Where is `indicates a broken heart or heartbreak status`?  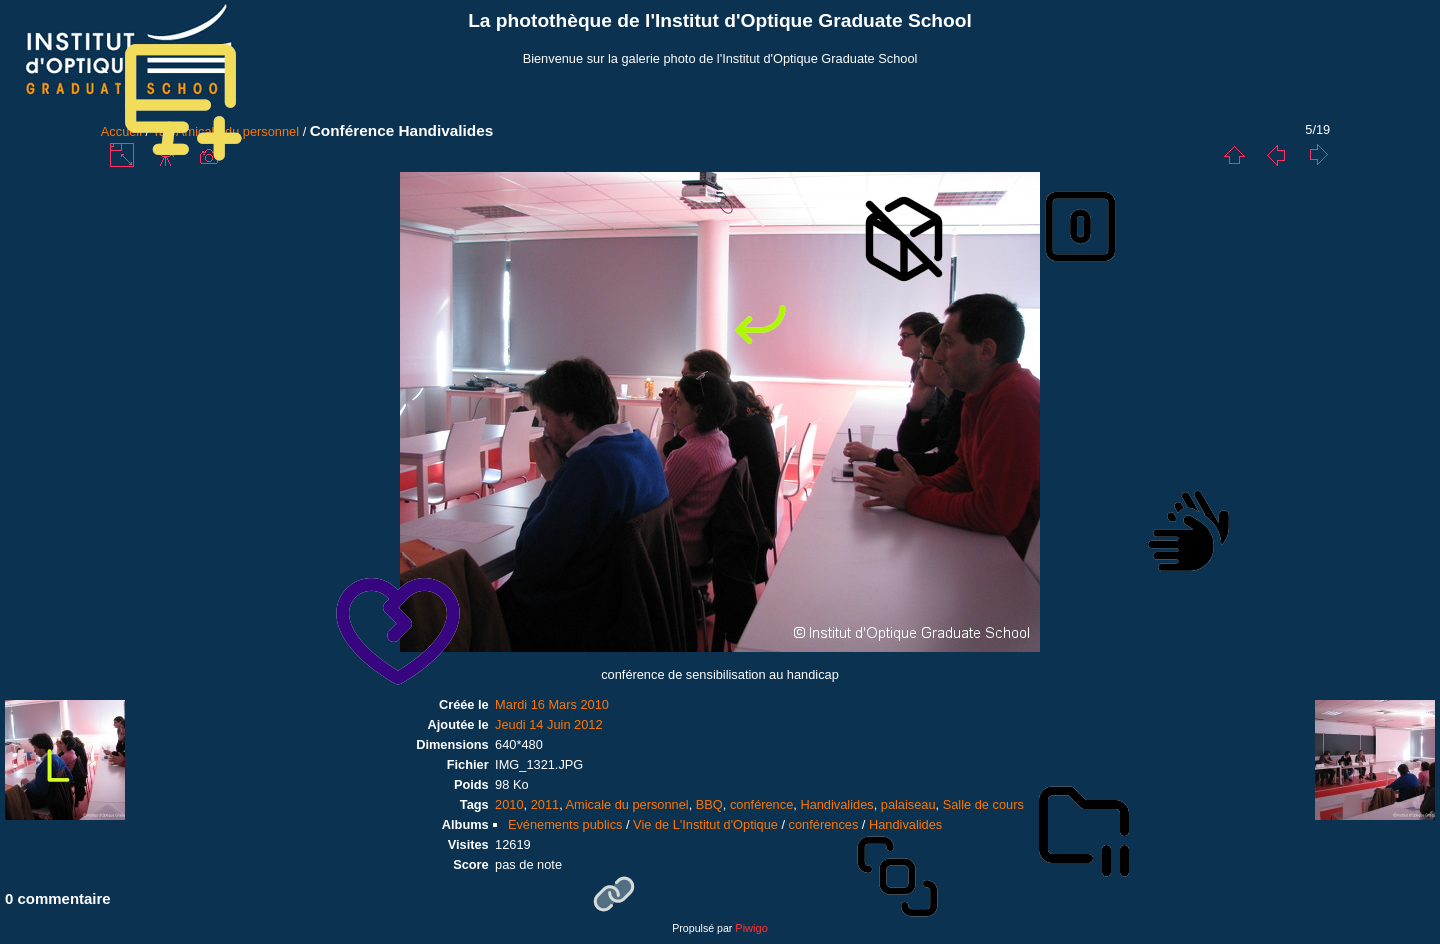
indicates a broken heart or heartbreak status is located at coordinates (398, 627).